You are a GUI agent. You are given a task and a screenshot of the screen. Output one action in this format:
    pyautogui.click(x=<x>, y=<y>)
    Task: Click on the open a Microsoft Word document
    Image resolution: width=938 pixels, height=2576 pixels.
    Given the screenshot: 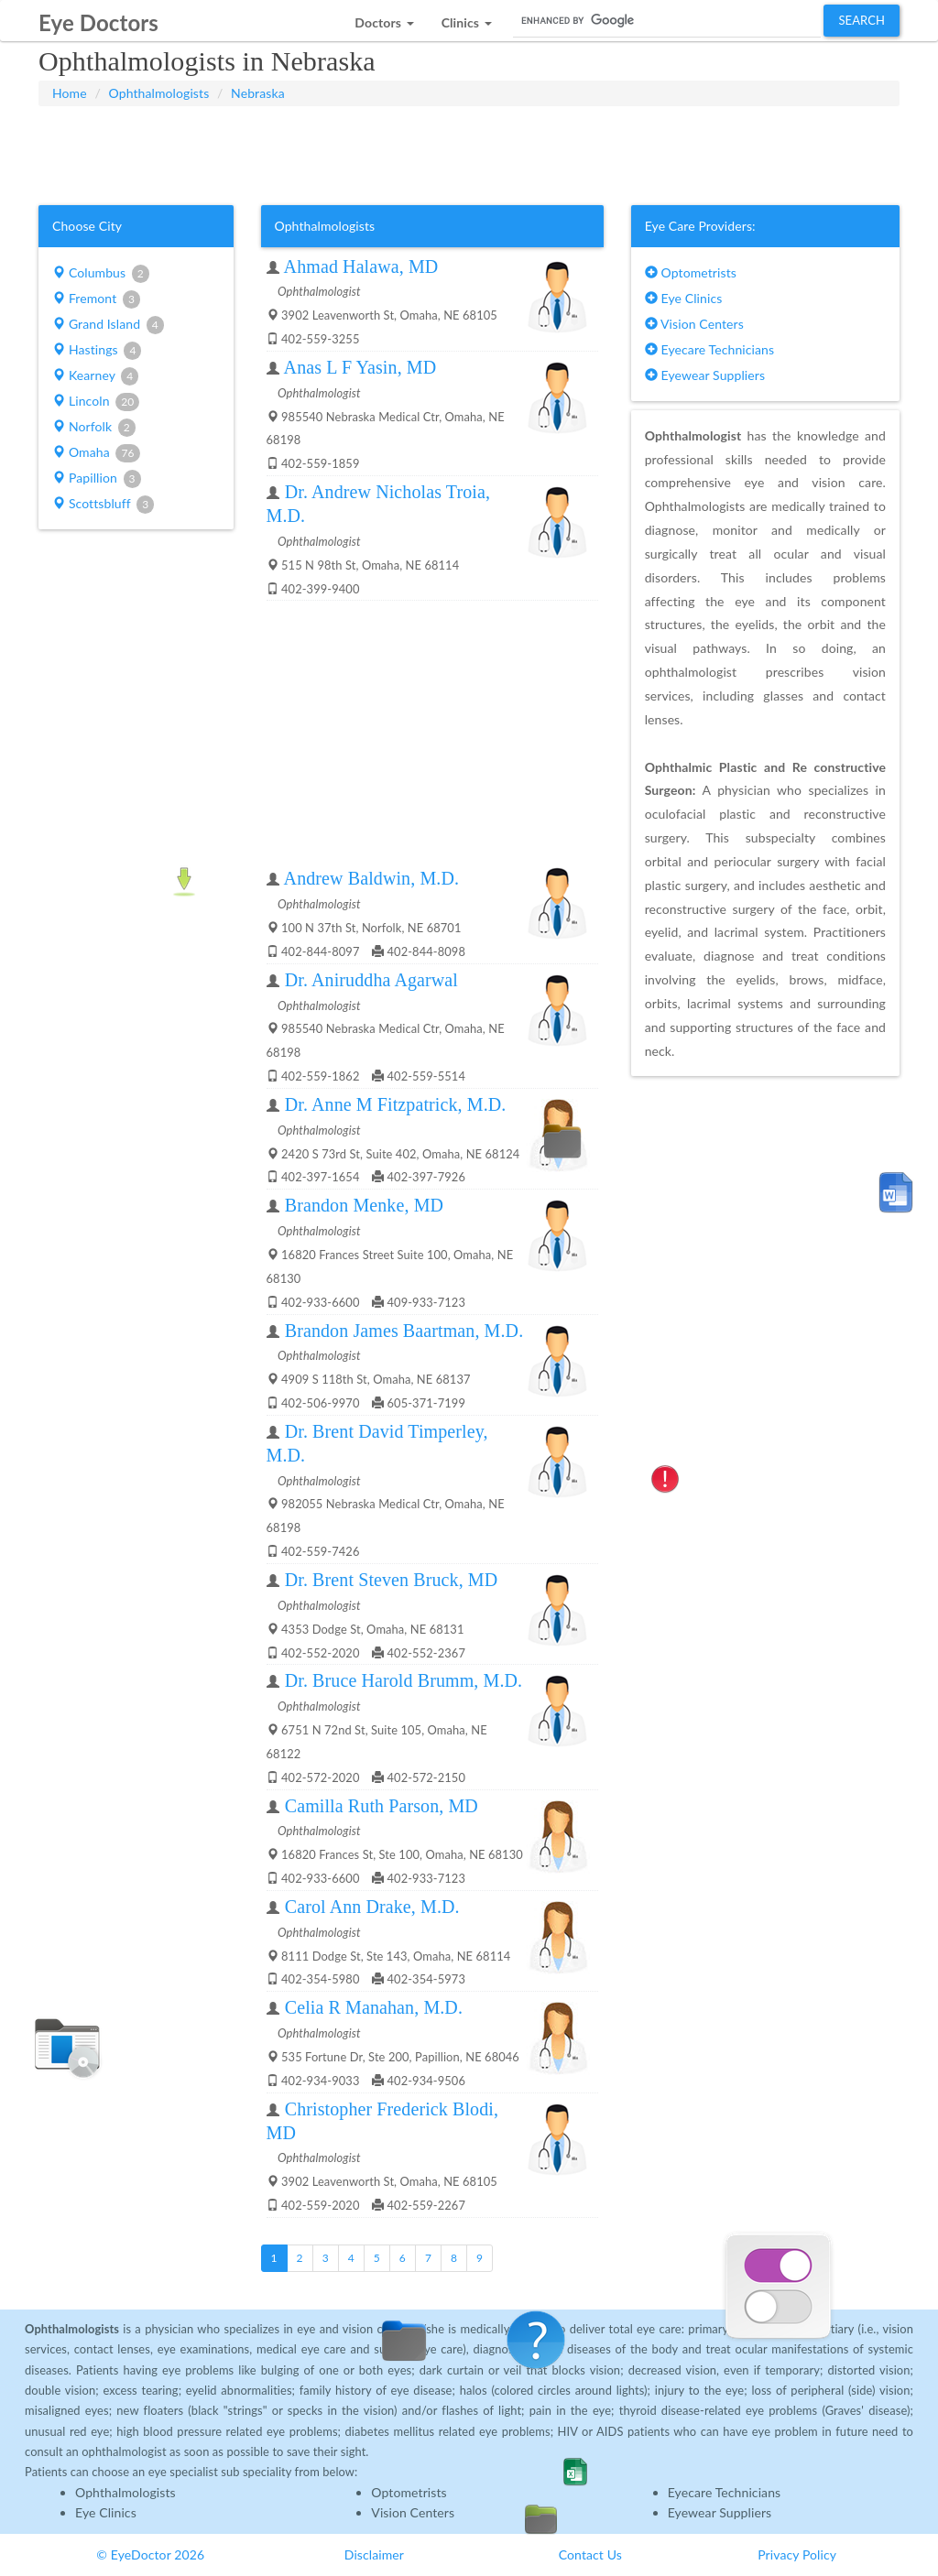 What is the action you would take?
    pyautogui.click(x=896, y=1192)
    